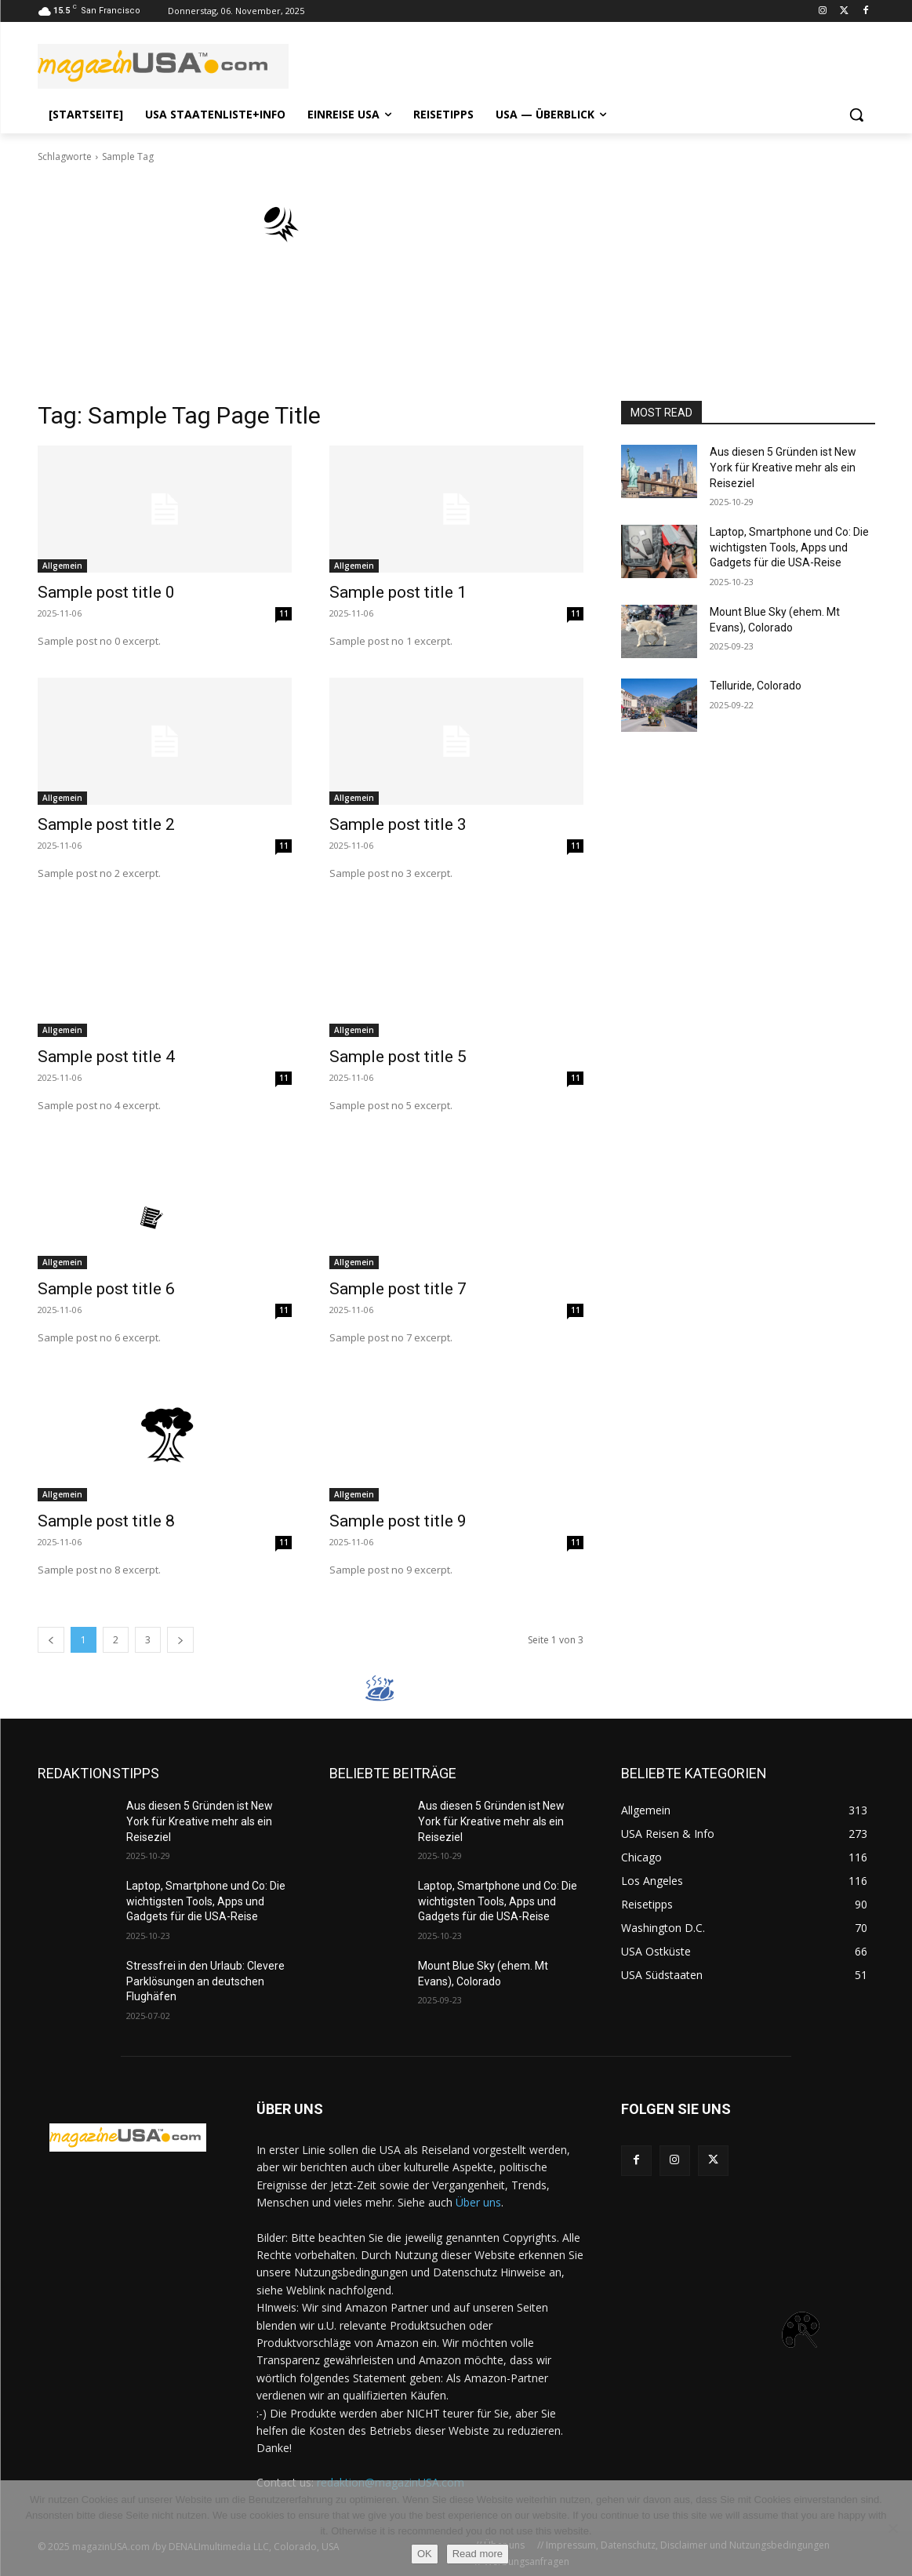  What do you see at coordinates (167, 1435) in the screenshot?
I see `represents nature or environmental features in a game` at bounding box center [167, 1435].